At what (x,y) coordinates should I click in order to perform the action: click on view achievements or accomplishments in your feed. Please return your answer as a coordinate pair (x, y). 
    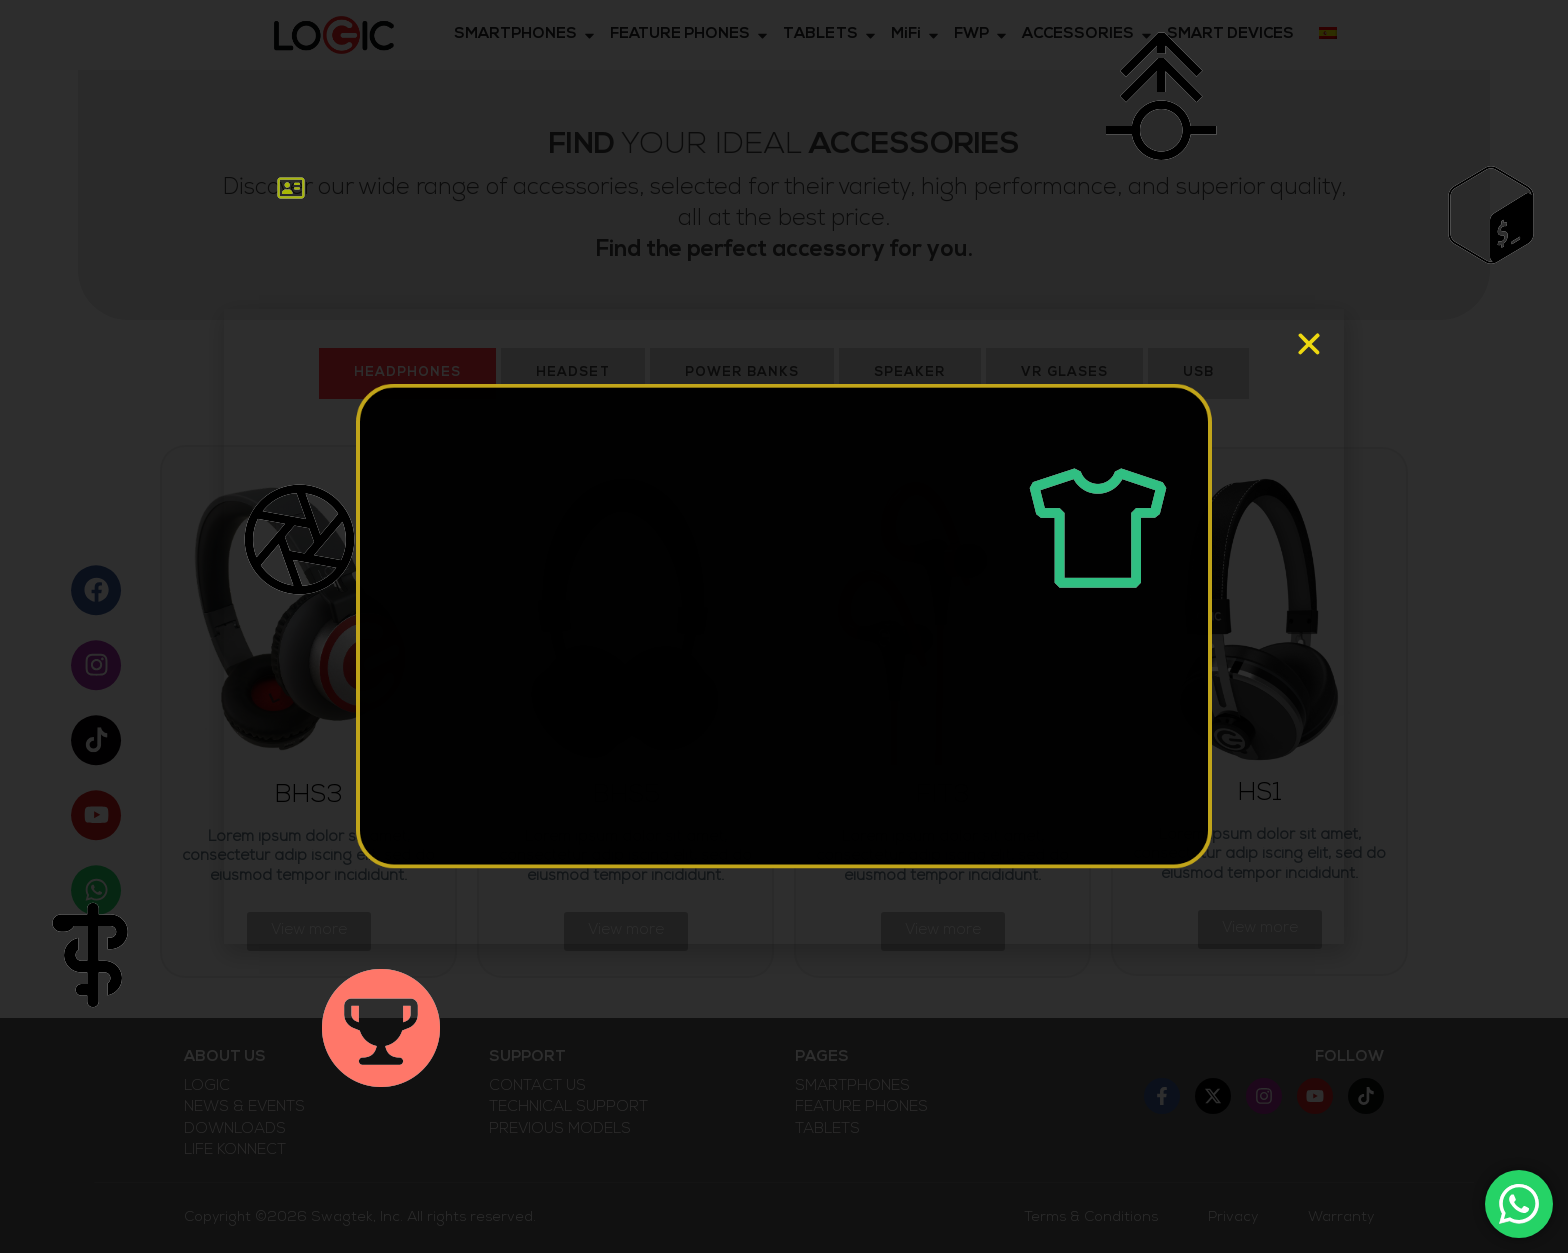
    Looking at the image, I should click on (381, 1028).